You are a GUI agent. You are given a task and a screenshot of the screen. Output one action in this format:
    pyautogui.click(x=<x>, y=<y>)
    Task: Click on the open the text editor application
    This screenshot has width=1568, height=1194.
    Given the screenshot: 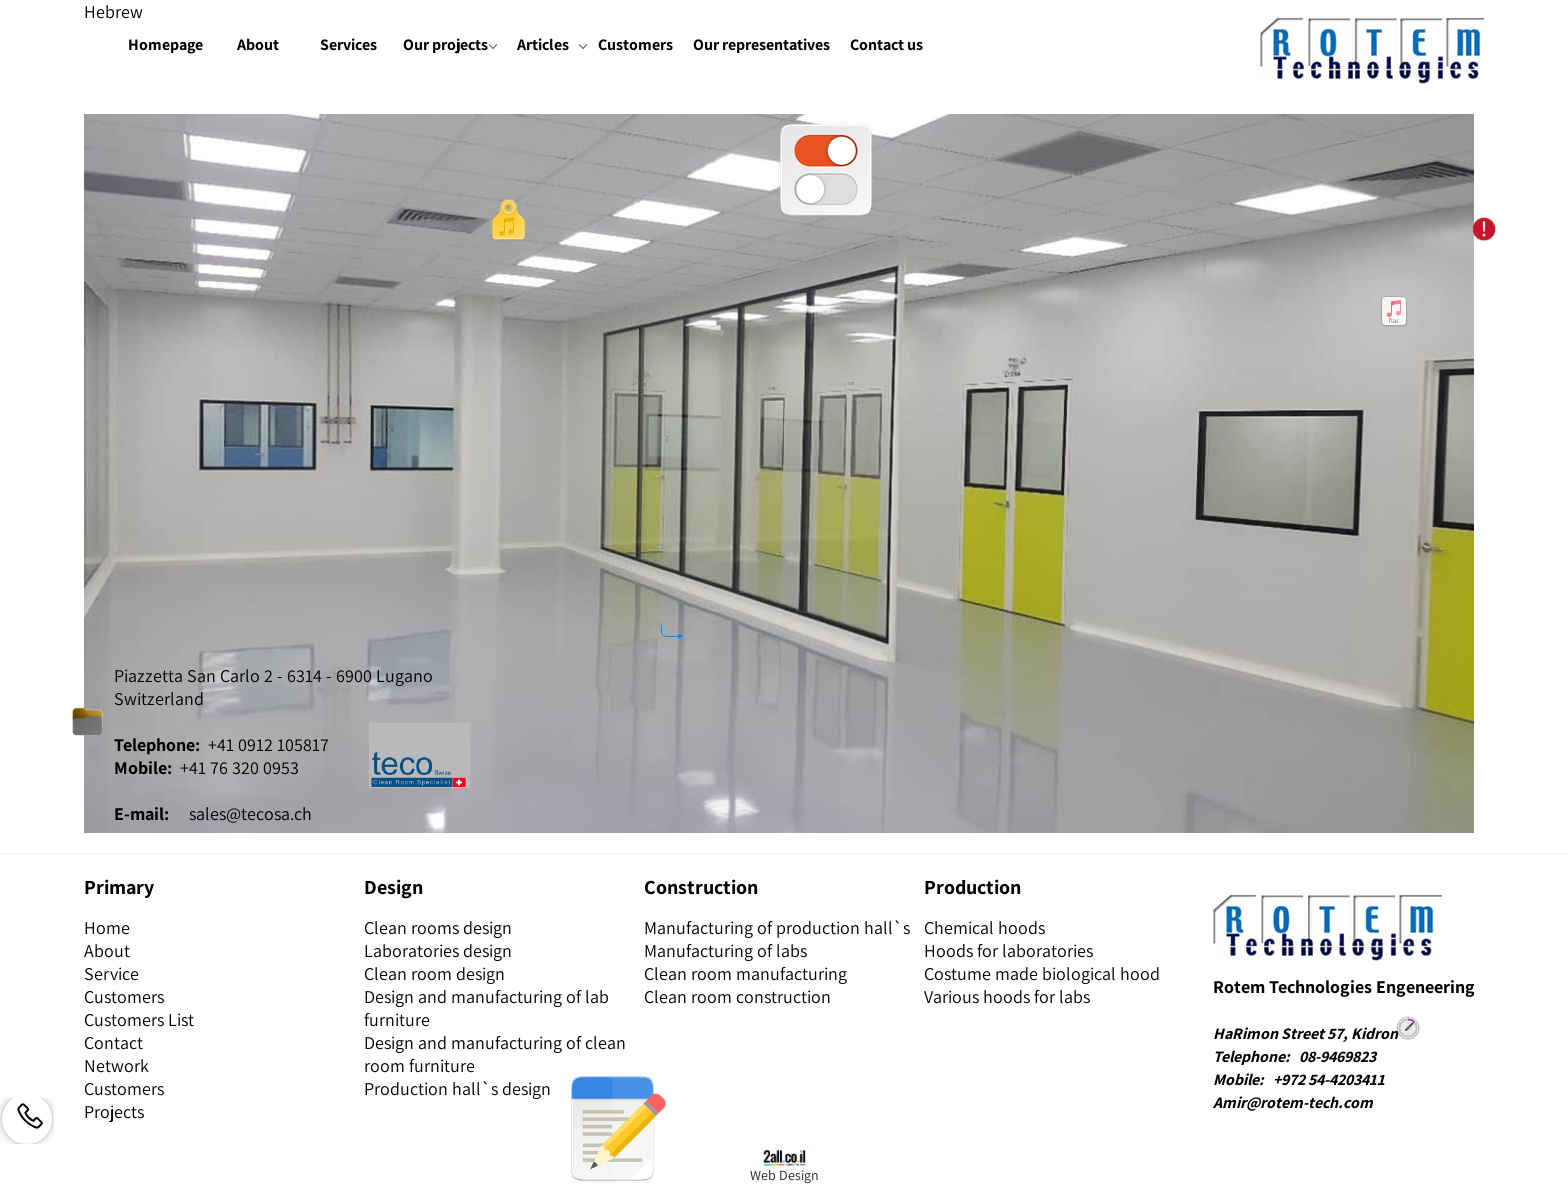 What is the action you would take?
    pyautogui.click(x=612, y=1128)
    